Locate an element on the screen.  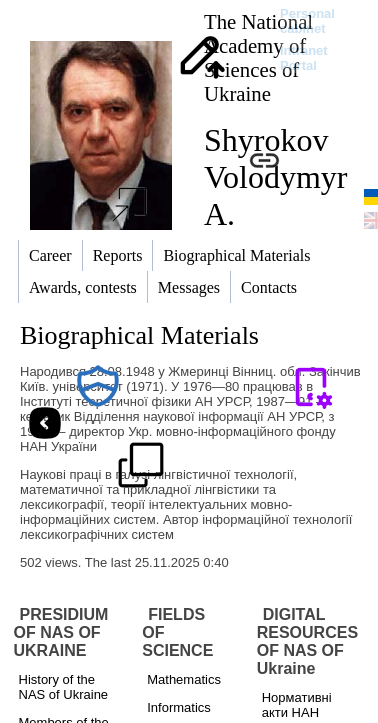
import or bring content into the current view is located at coordinates (129, 204).